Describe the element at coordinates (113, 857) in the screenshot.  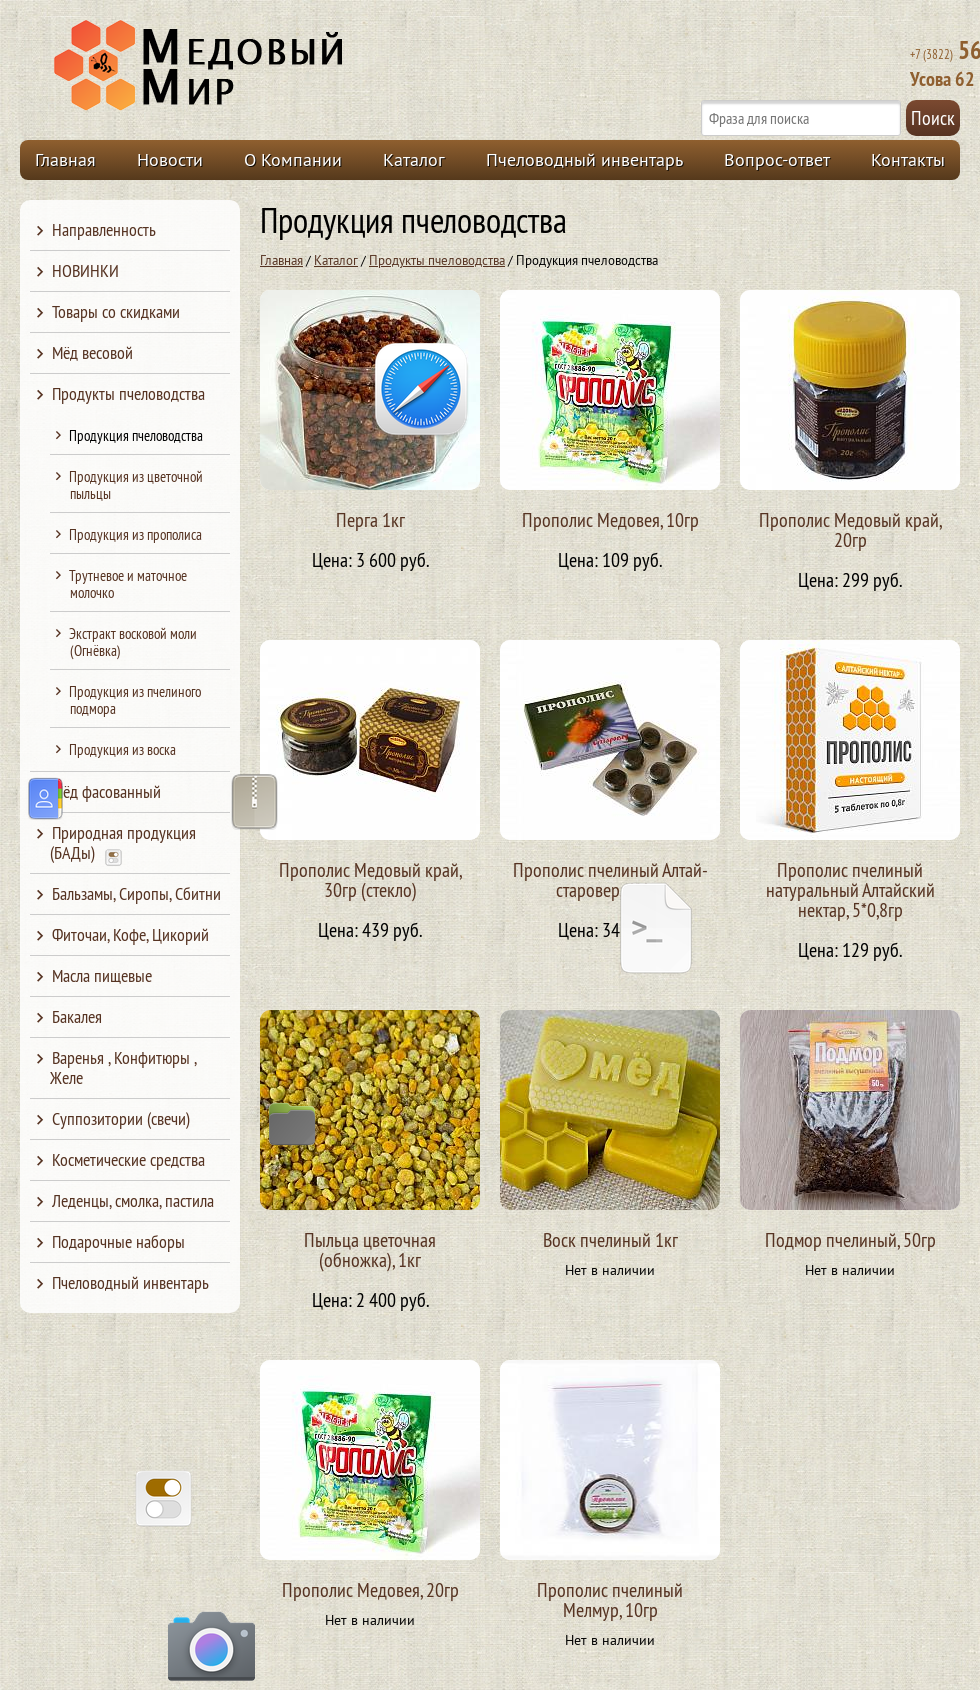
I see `open desktop preferences or settings` at that location.